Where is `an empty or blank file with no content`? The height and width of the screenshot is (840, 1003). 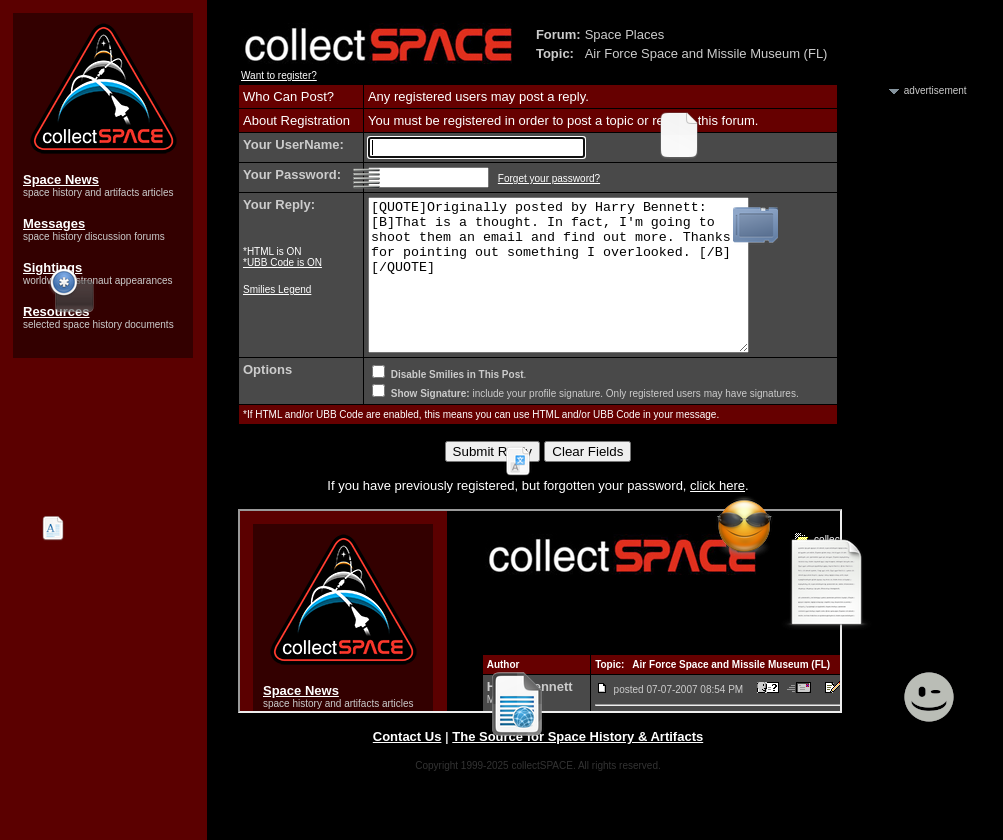 an empty or blank file with no content is located at coordinates (679, 135).